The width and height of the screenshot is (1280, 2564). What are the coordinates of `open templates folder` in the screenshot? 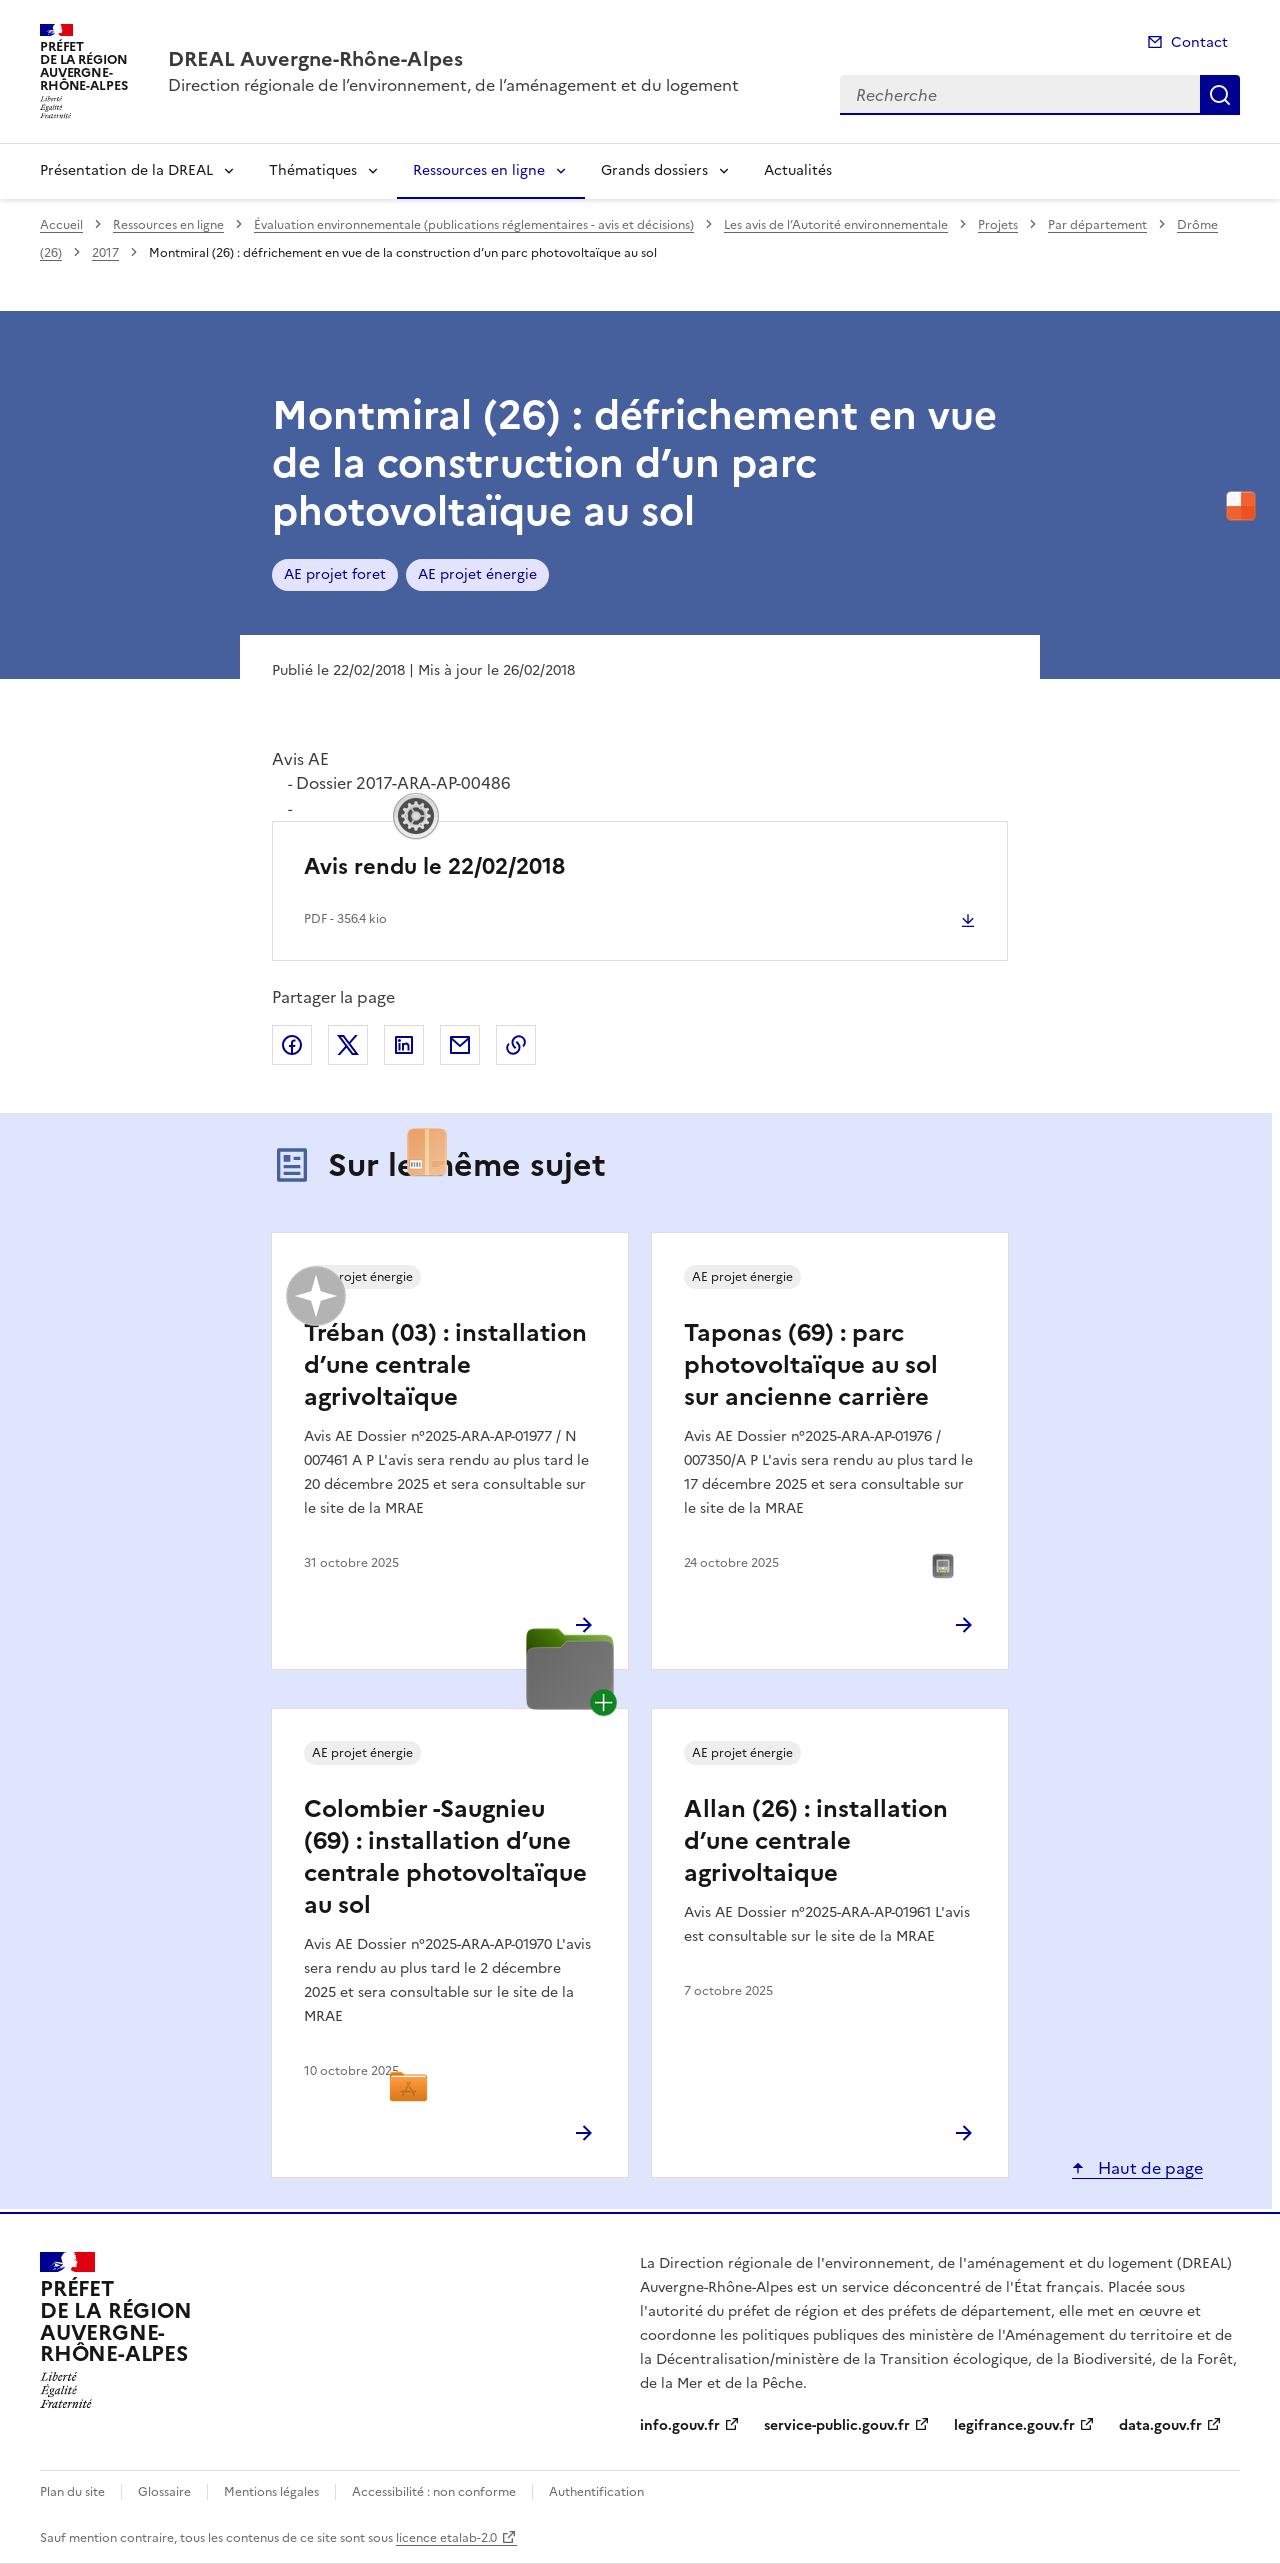 It's located at (408, 2086).